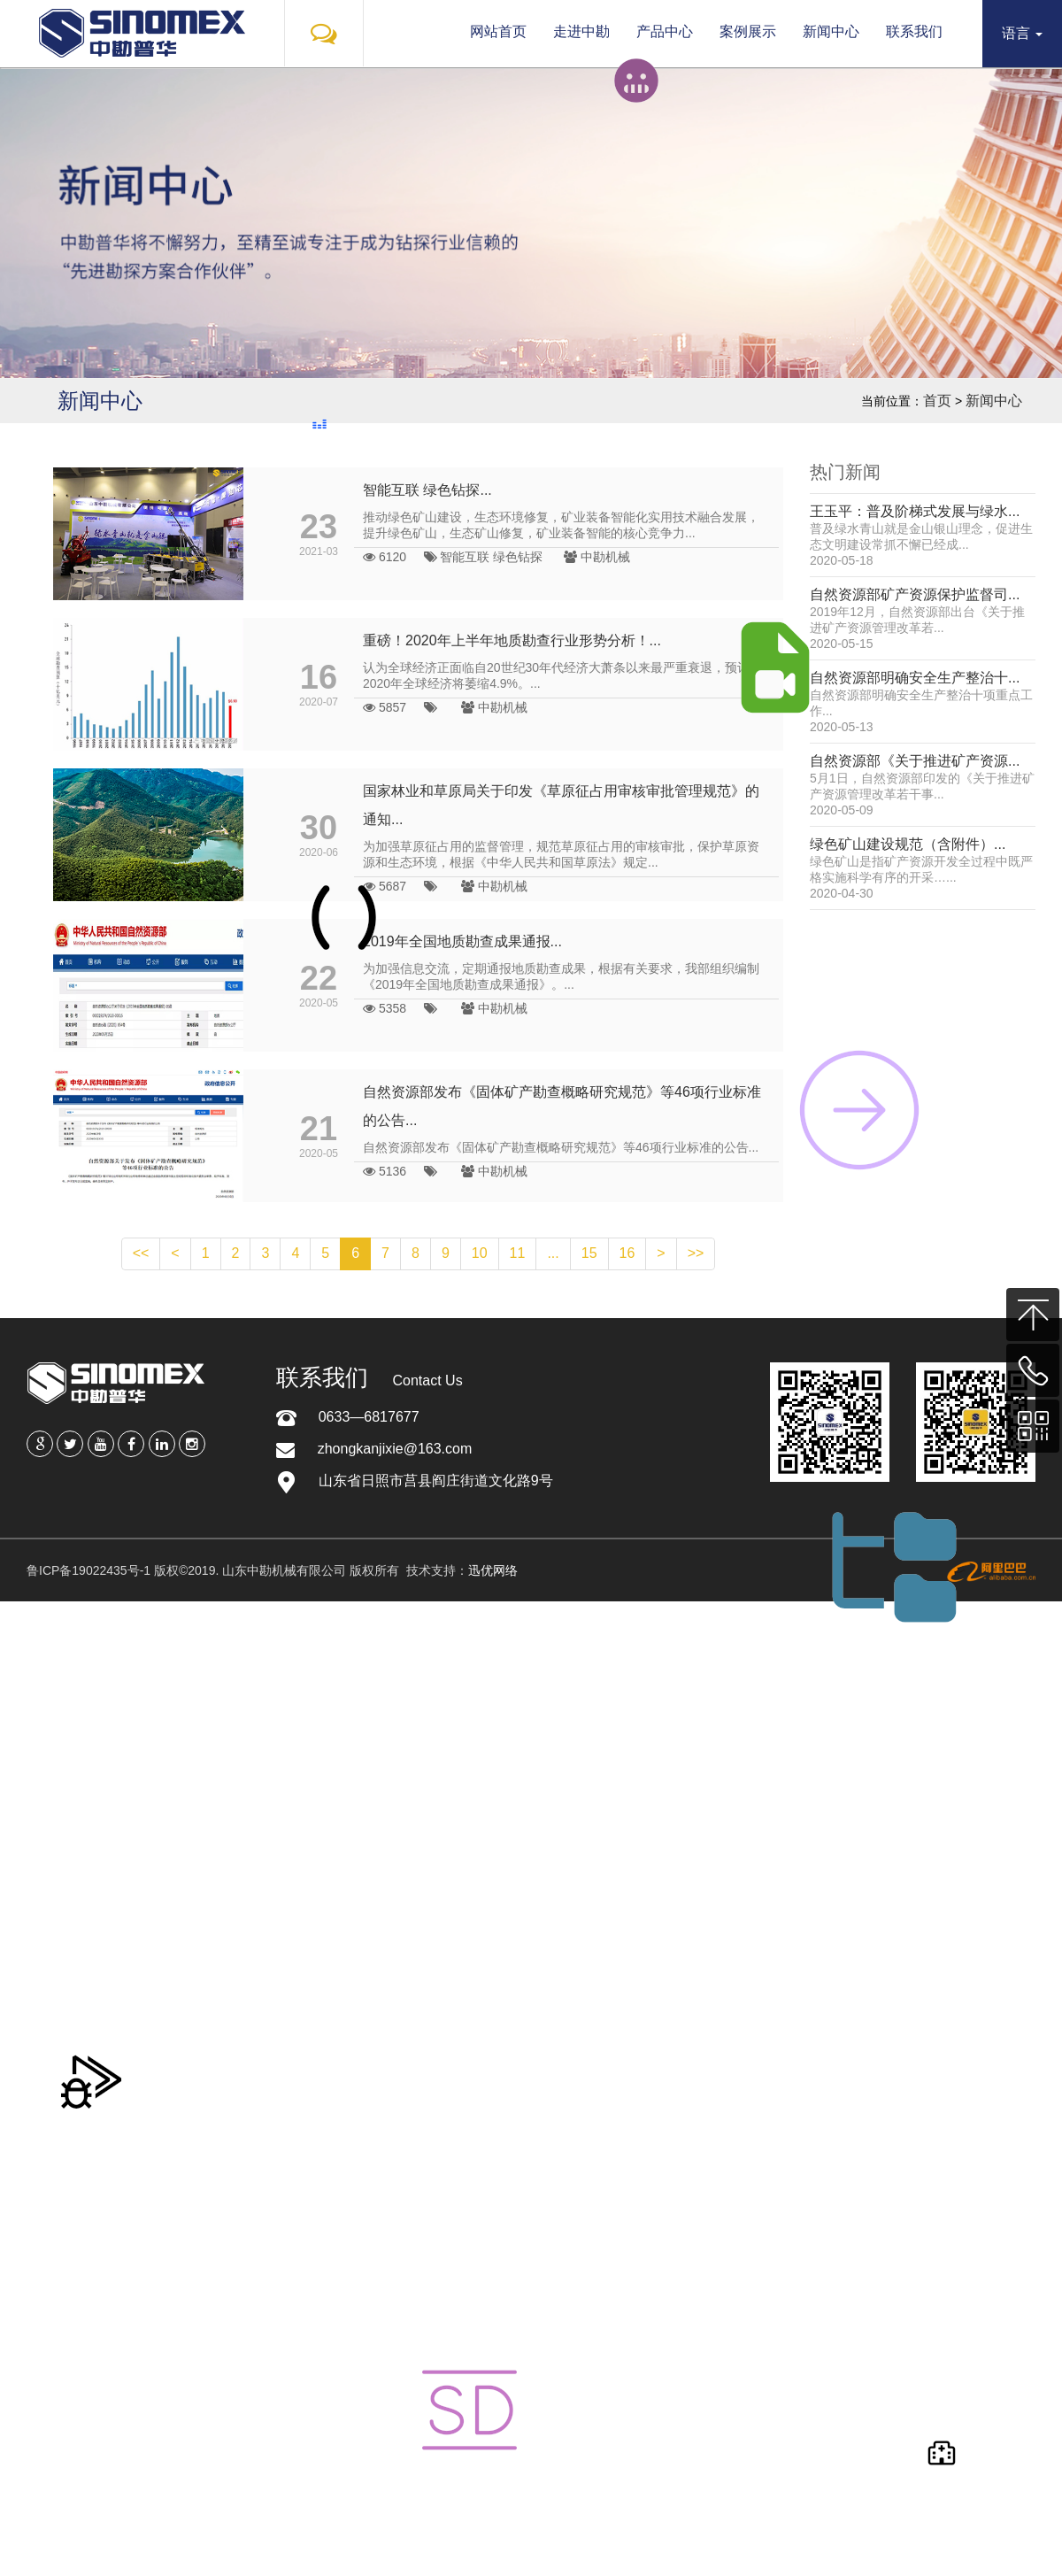 Image resolution: width=1062 pixels, height=2576 pixels. Describe the element at coordinates (91, 2078) in the screenshot. I see `run debugger on all files or projects` at that location.